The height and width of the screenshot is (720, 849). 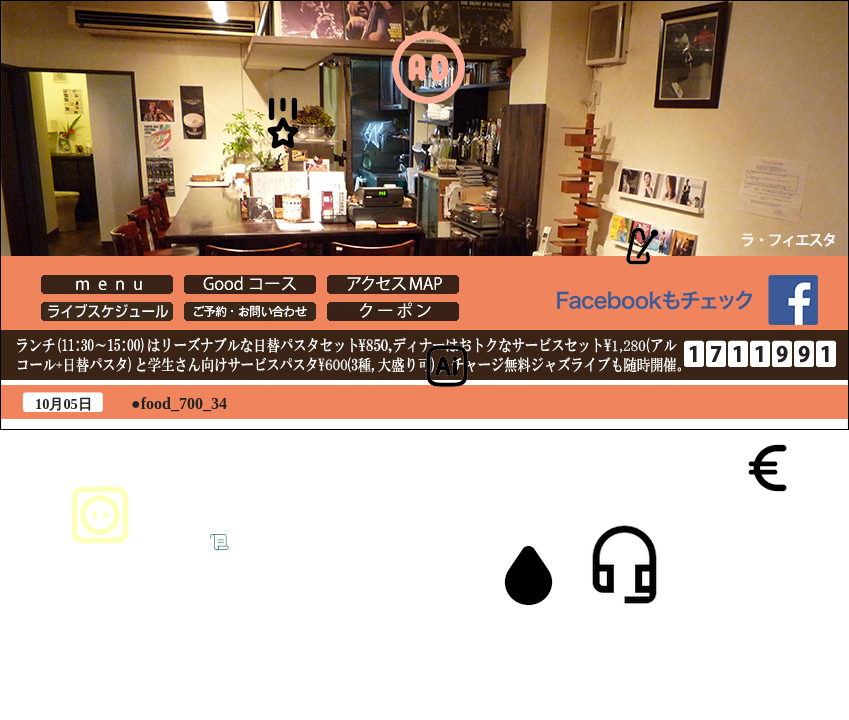 What do you see at coordinates (100, 515) in the screenshot?
I see `select tumble dry normal setting` at bounding box center [100, 515].